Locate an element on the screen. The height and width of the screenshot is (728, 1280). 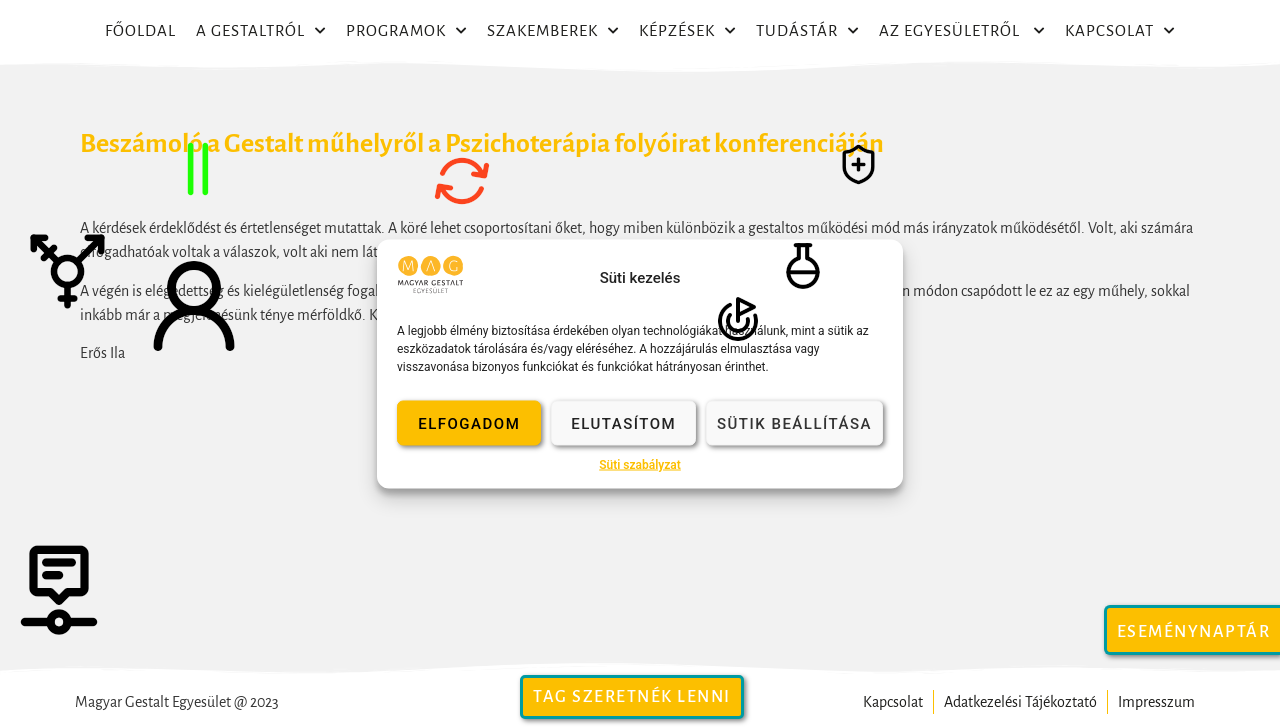
indicates transgender identity option is located at coordinates (67, 271).